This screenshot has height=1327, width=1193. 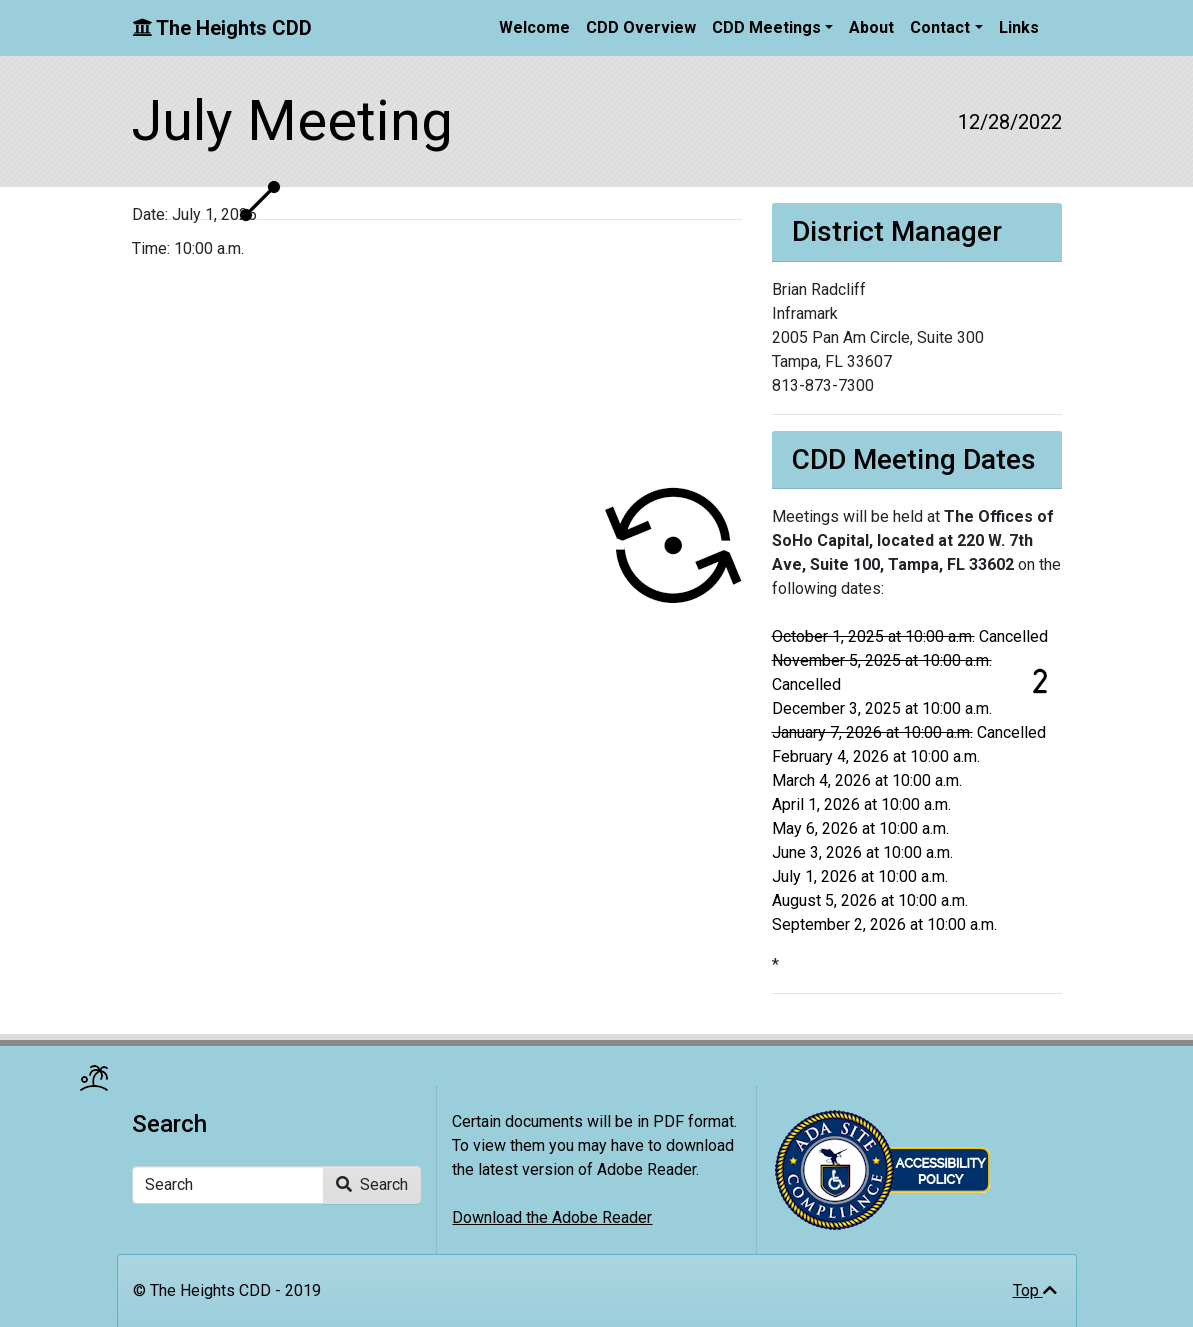 What do you see at coordinates (260, 201) in the screenshot?
I see `draw a line between two points` at bounding box center [260, 201].